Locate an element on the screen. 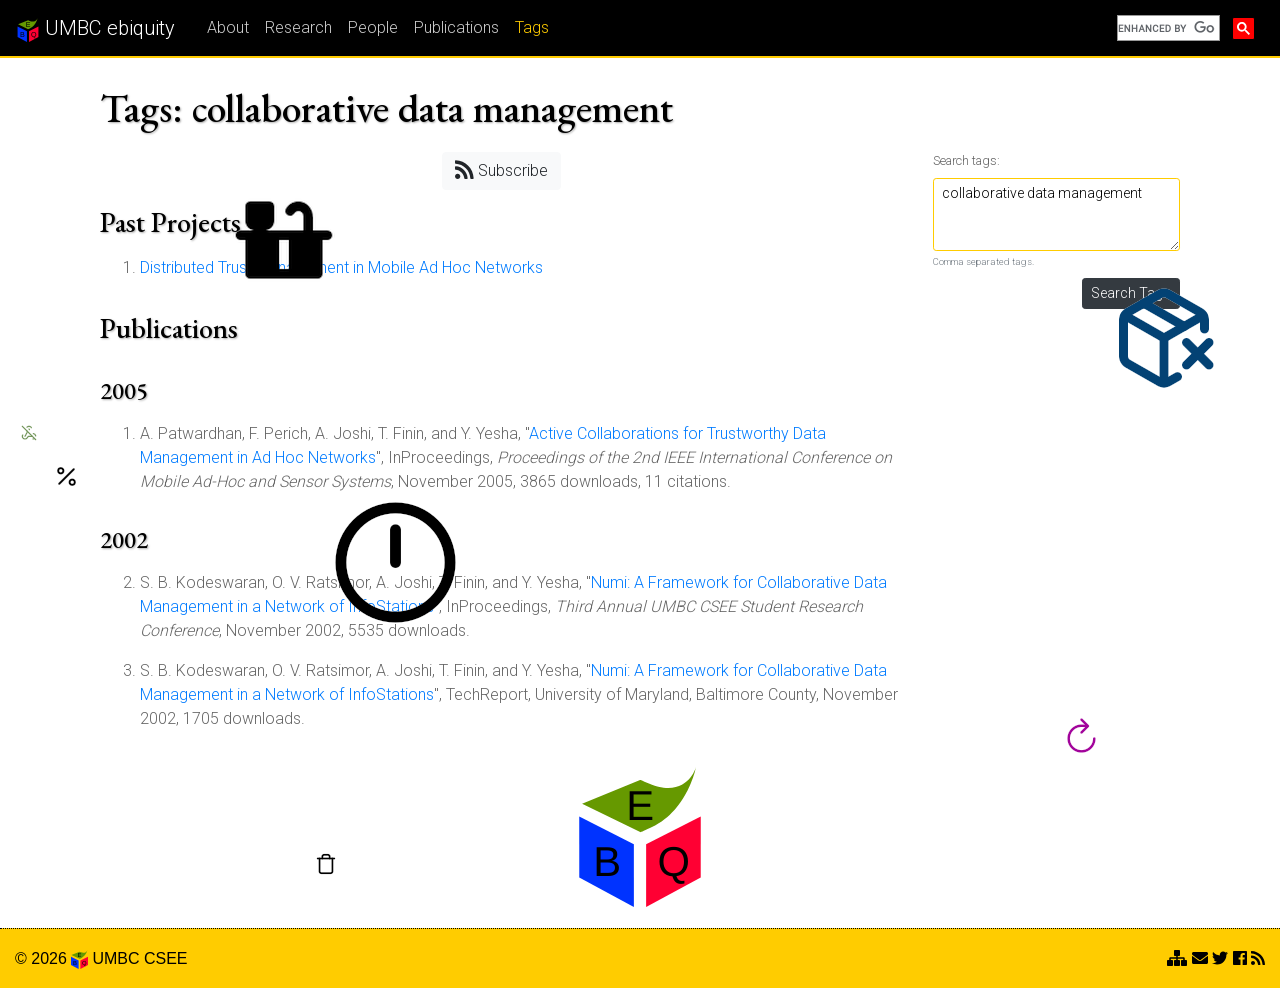  cancel or remove a package from order is located at coordinates (1164, 338).